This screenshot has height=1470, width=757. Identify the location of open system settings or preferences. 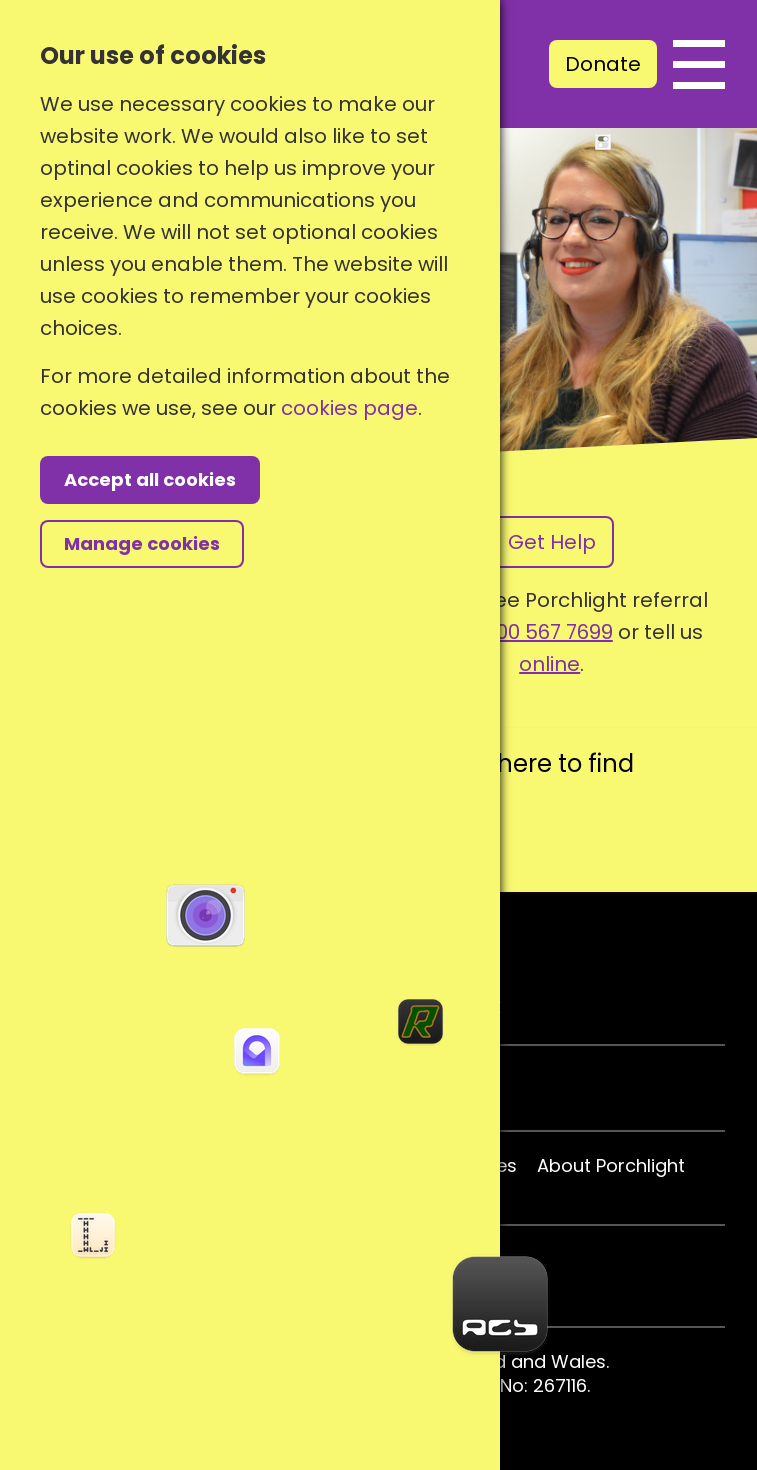
(603, 142).